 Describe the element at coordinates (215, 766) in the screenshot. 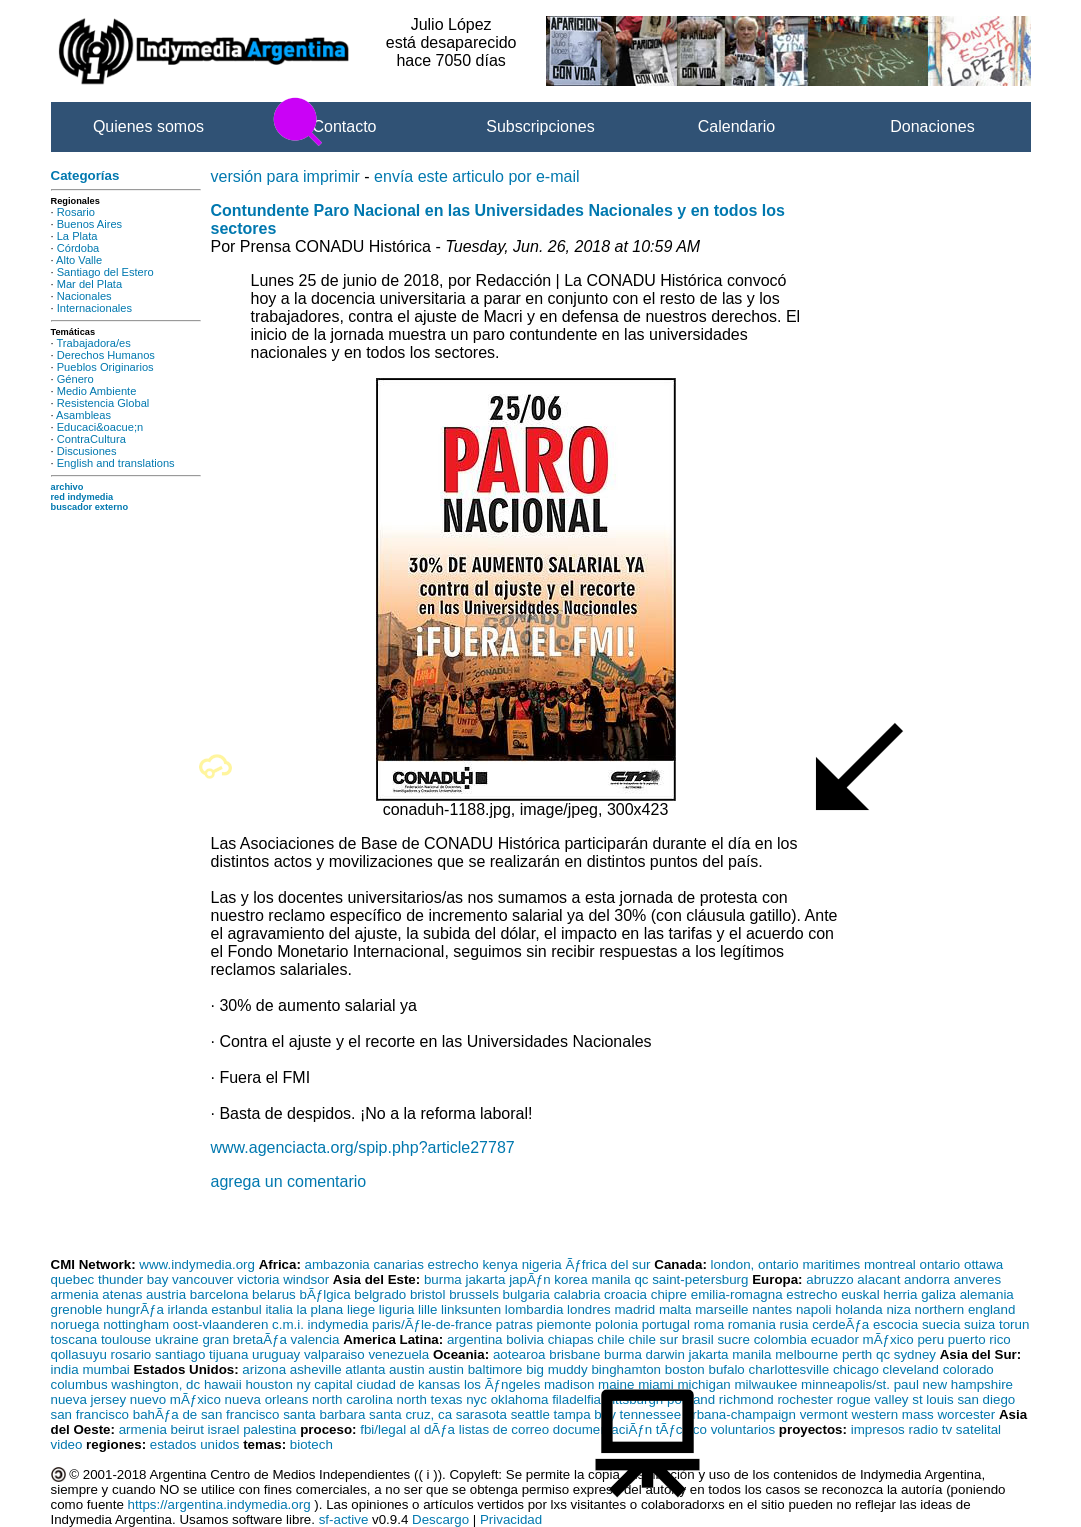

I see `open EasyEDA circuit design application` at that location.